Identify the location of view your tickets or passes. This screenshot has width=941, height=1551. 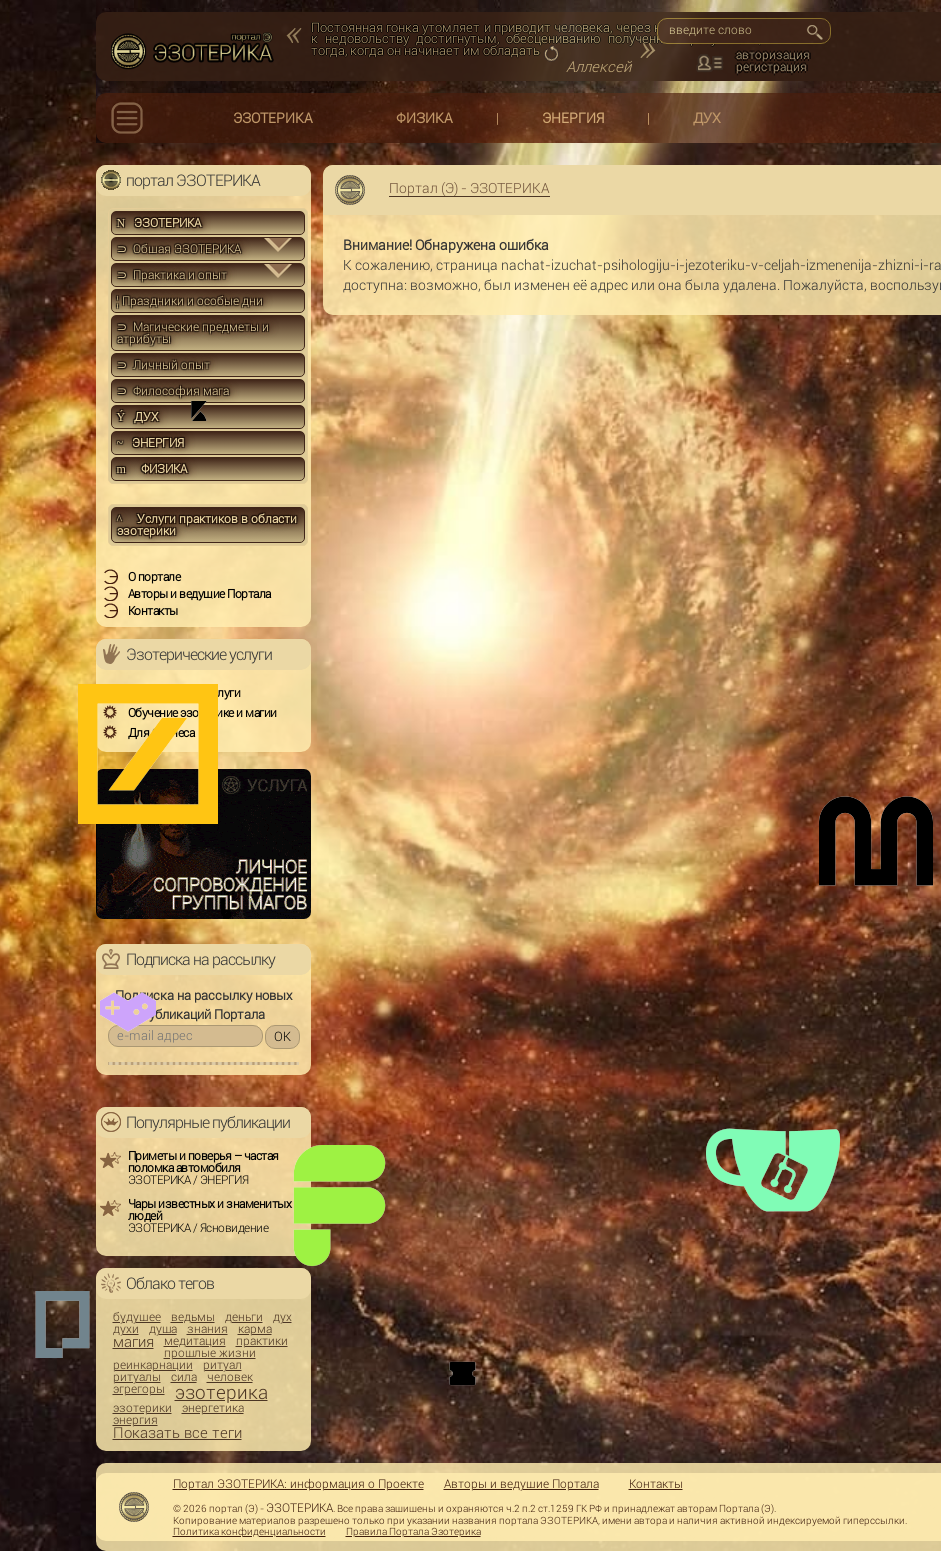
(462, 1373).